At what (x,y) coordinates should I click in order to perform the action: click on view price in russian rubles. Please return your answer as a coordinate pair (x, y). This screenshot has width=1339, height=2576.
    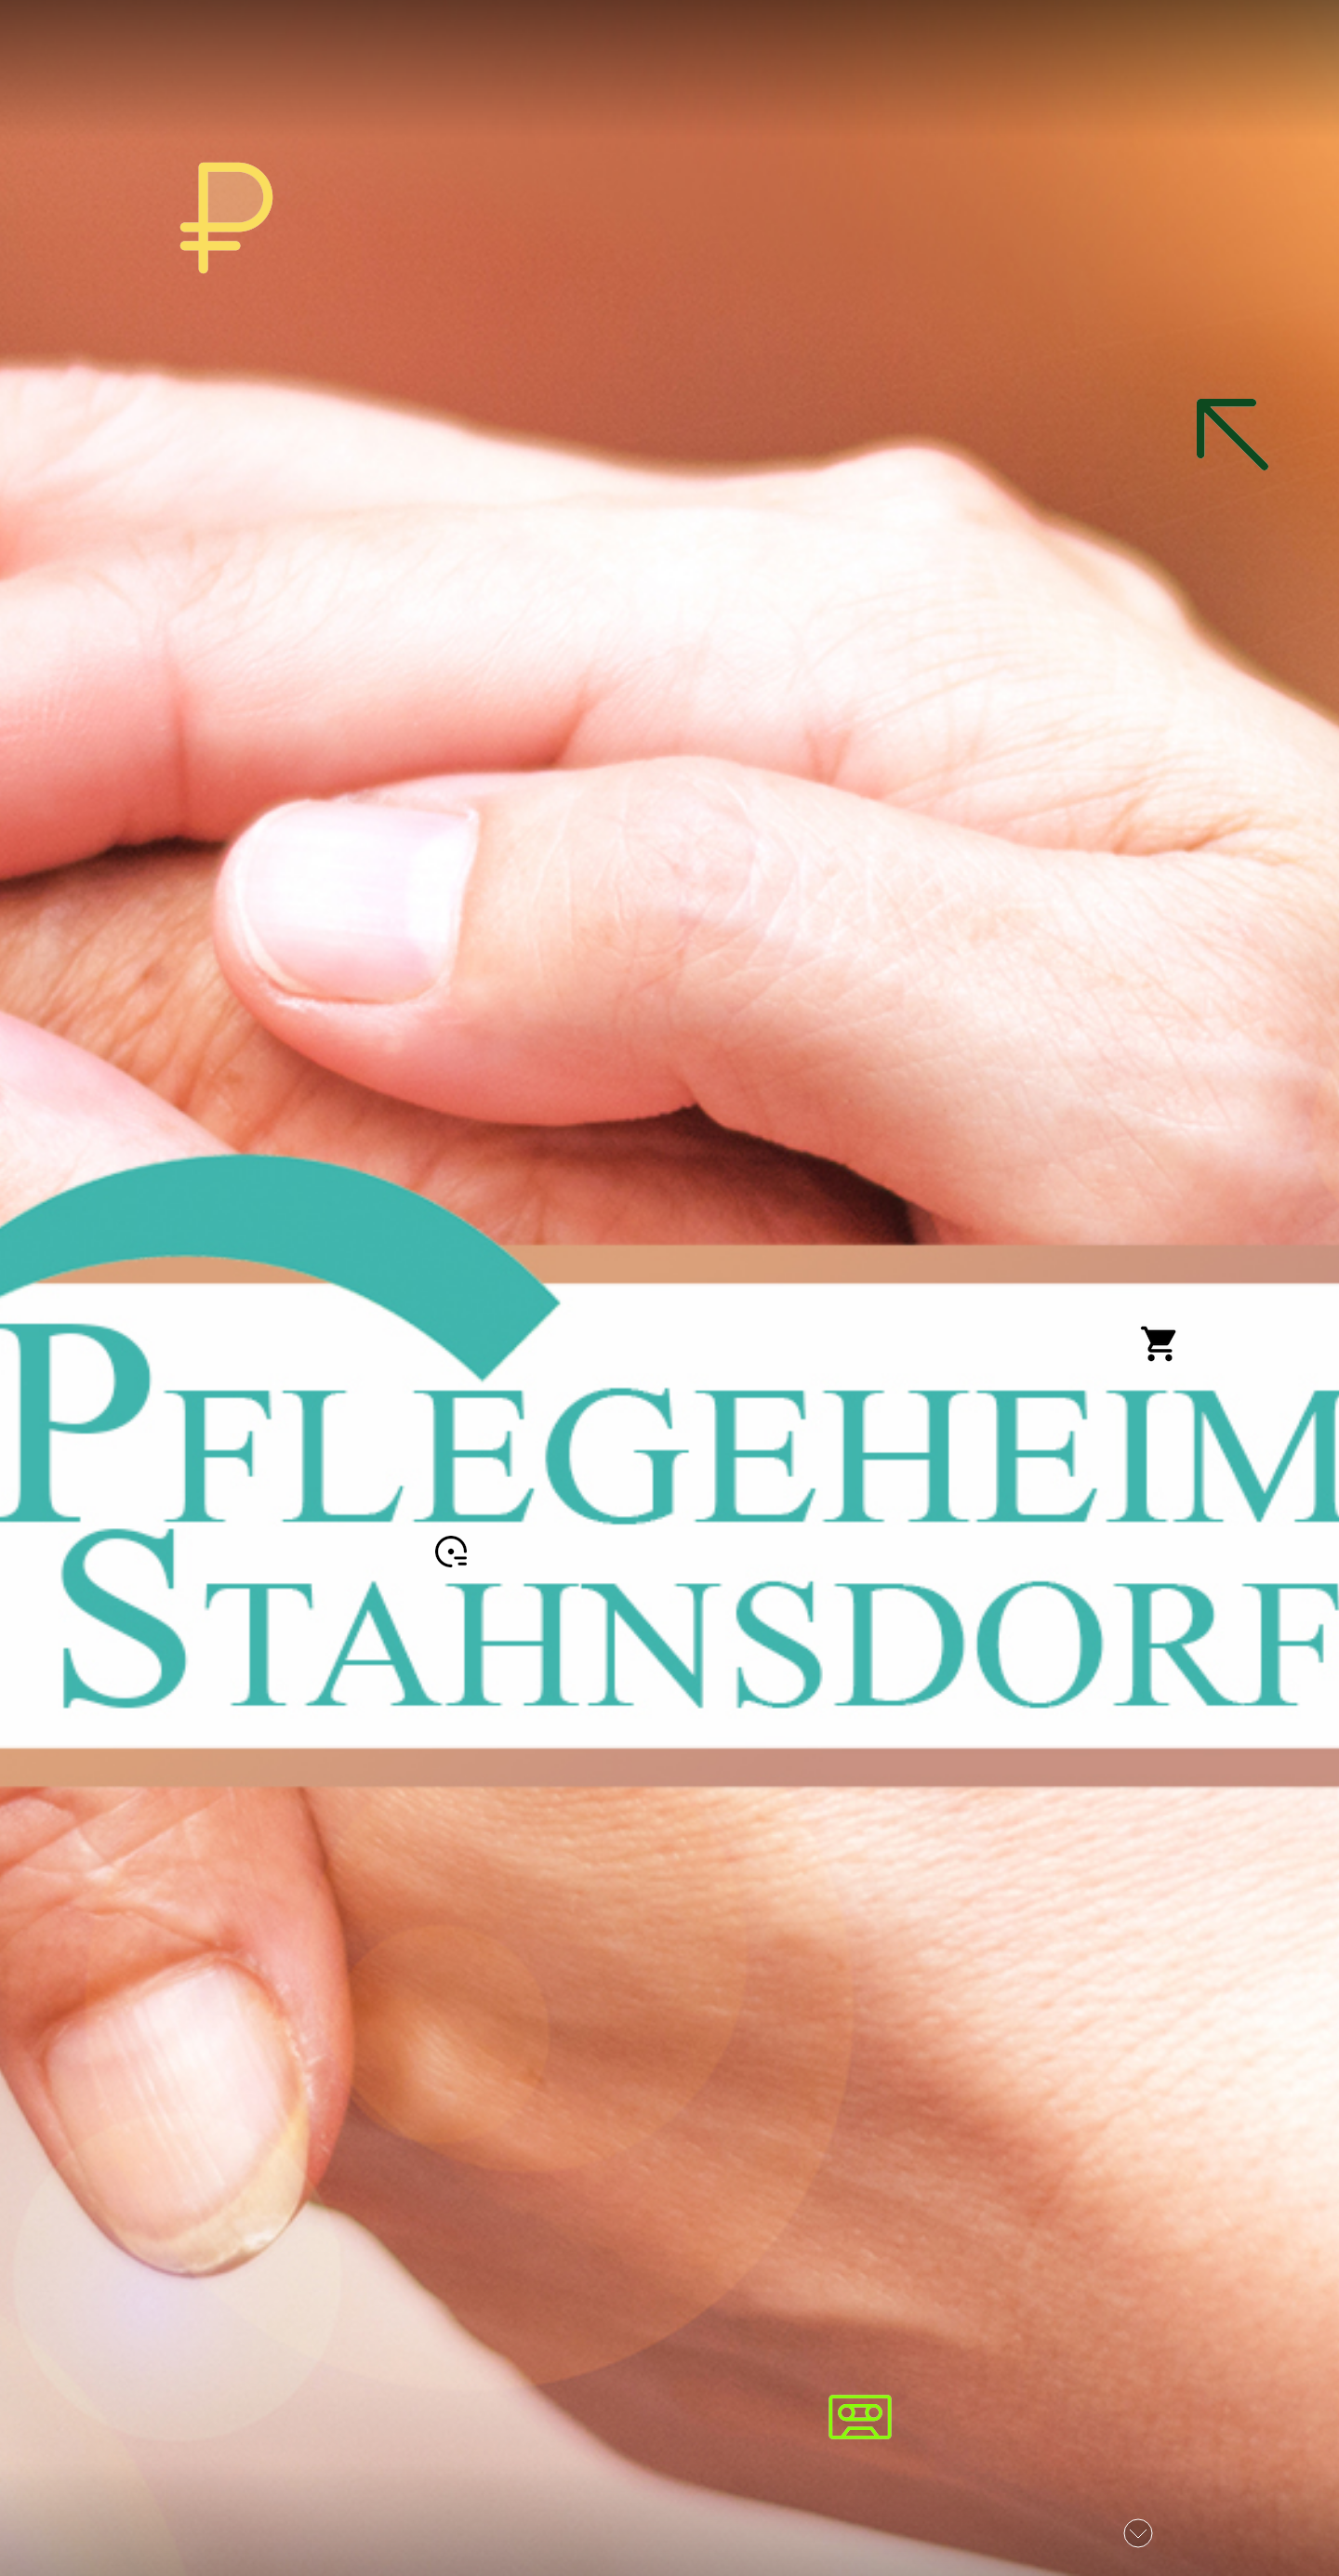
    Looking at the image, I should click on (226, 218).